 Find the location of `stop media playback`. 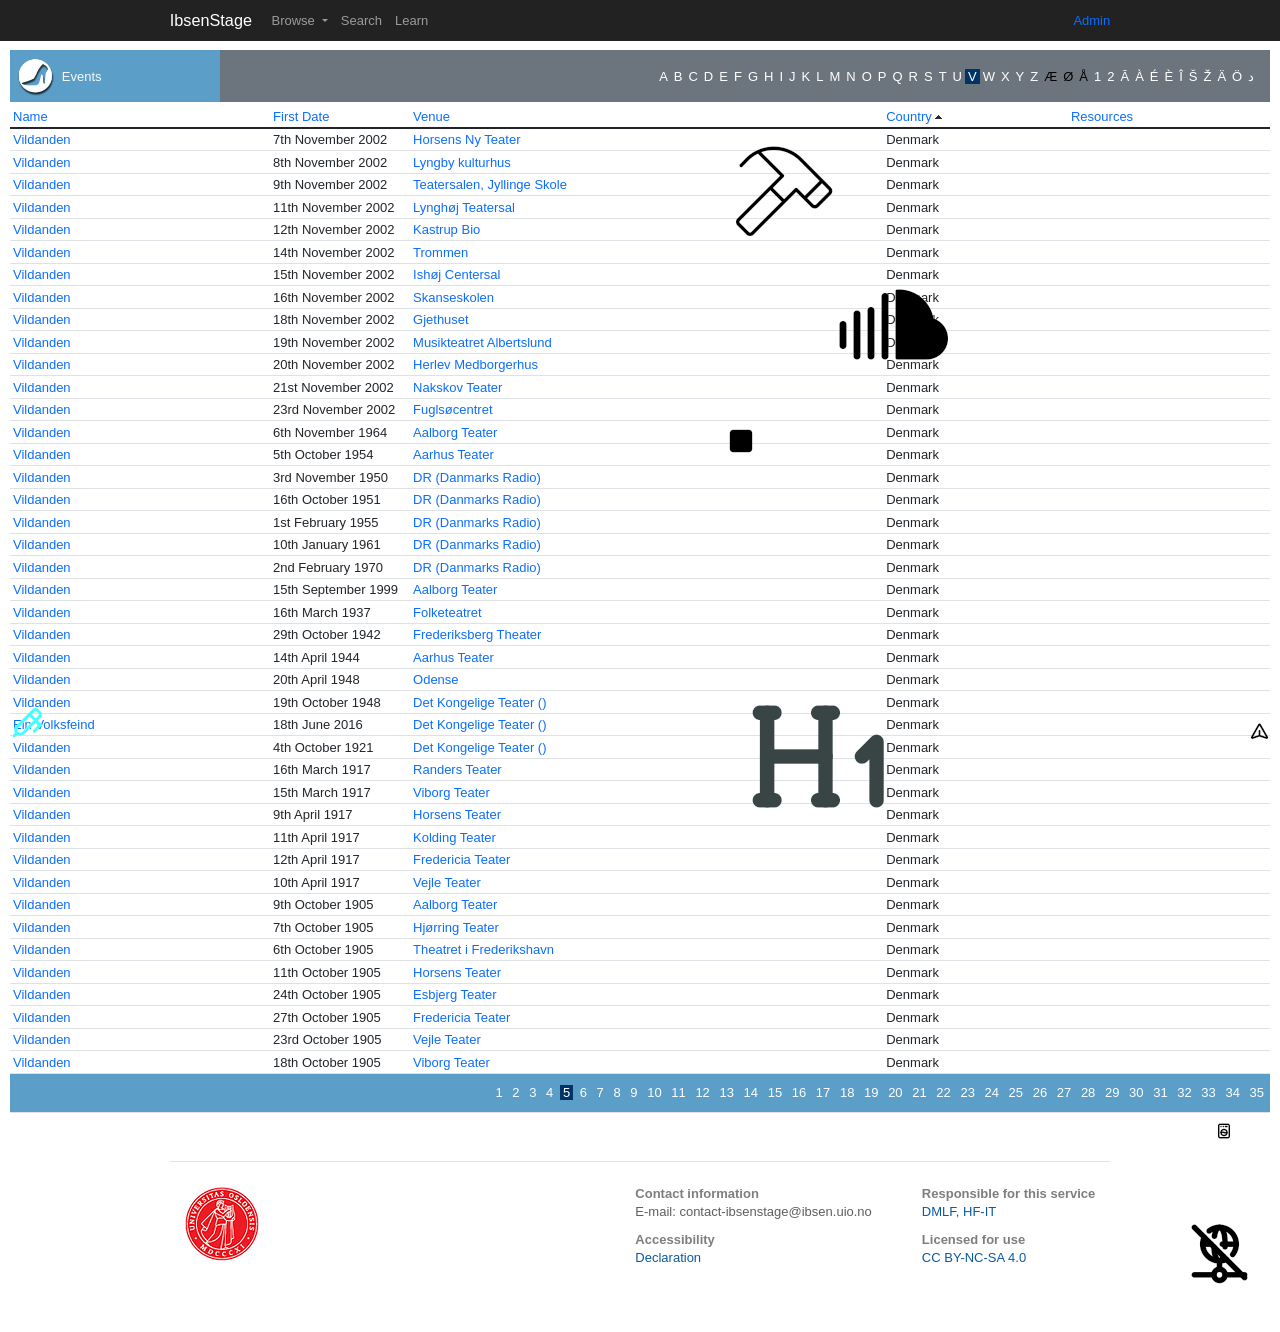

stop media playback is located at coordinates (741, 441).